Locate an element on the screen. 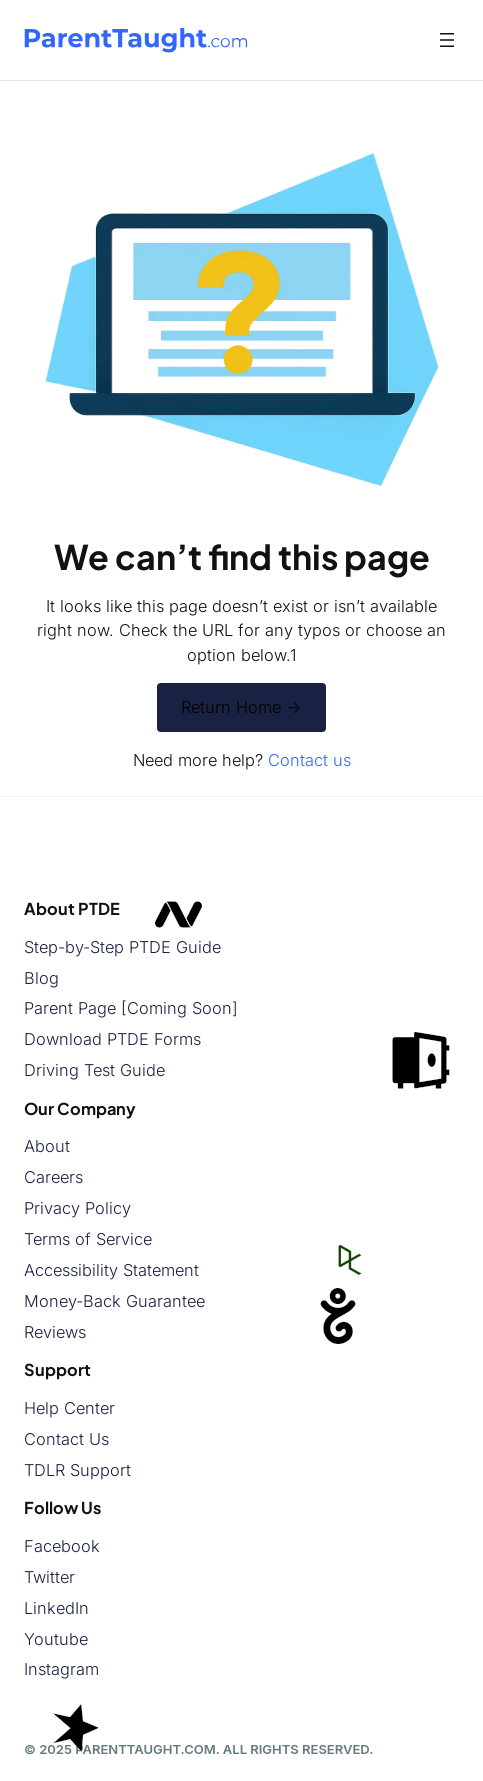  open the DataCamp app is located at coordinates (350, 1260).